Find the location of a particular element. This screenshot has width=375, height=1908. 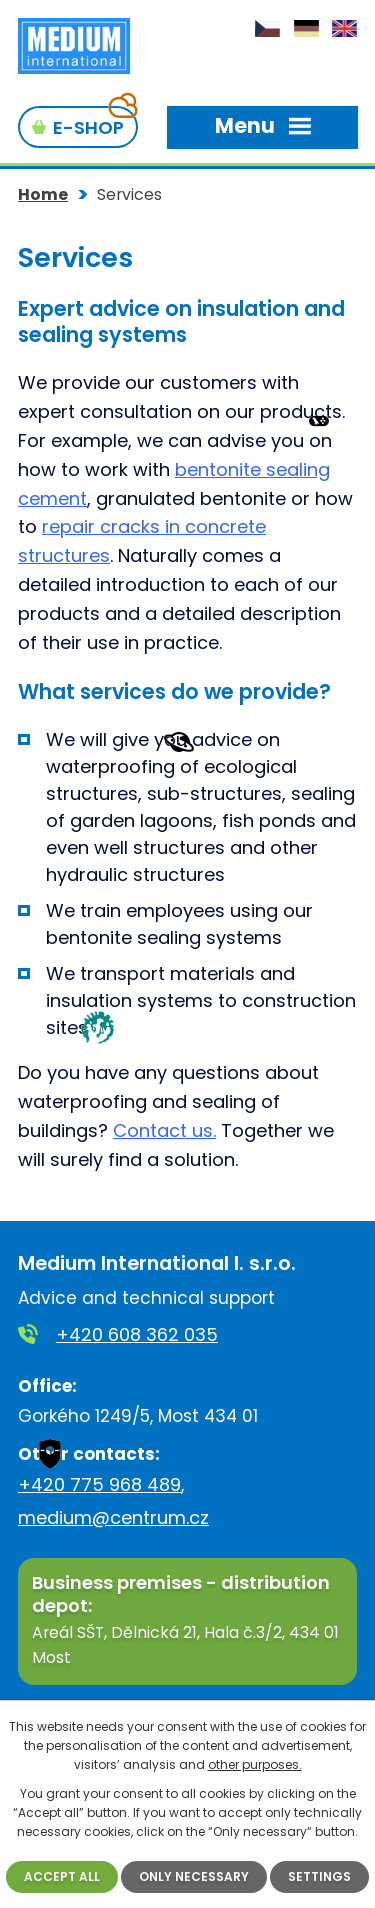

LangGraph platform or integration is located at coordinates (319, 421).